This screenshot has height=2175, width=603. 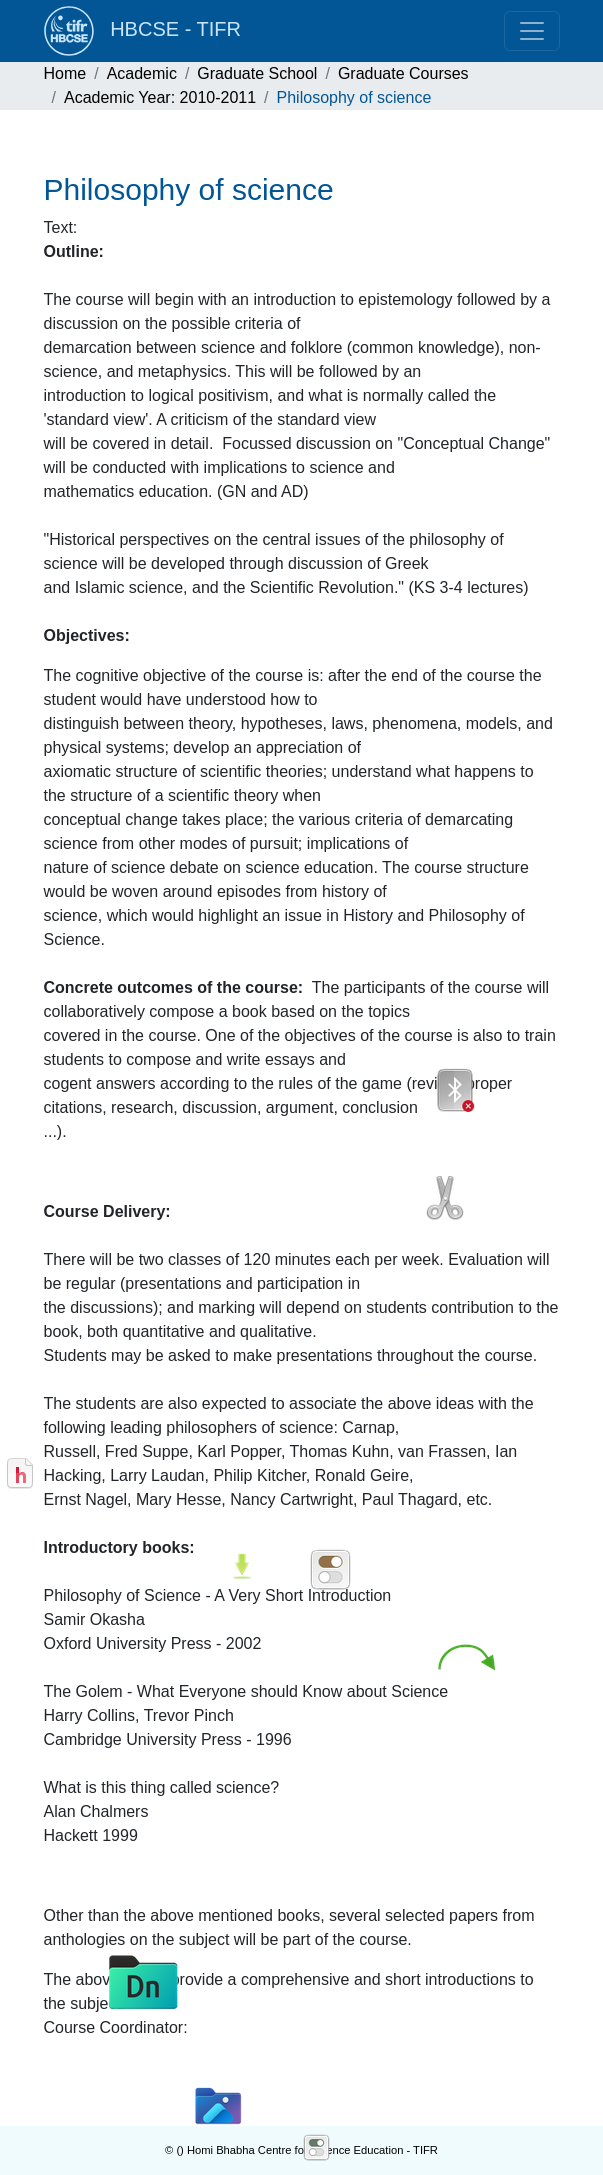 I want to click on open adobe dimension project files folder, so click(x=143, y=1984).